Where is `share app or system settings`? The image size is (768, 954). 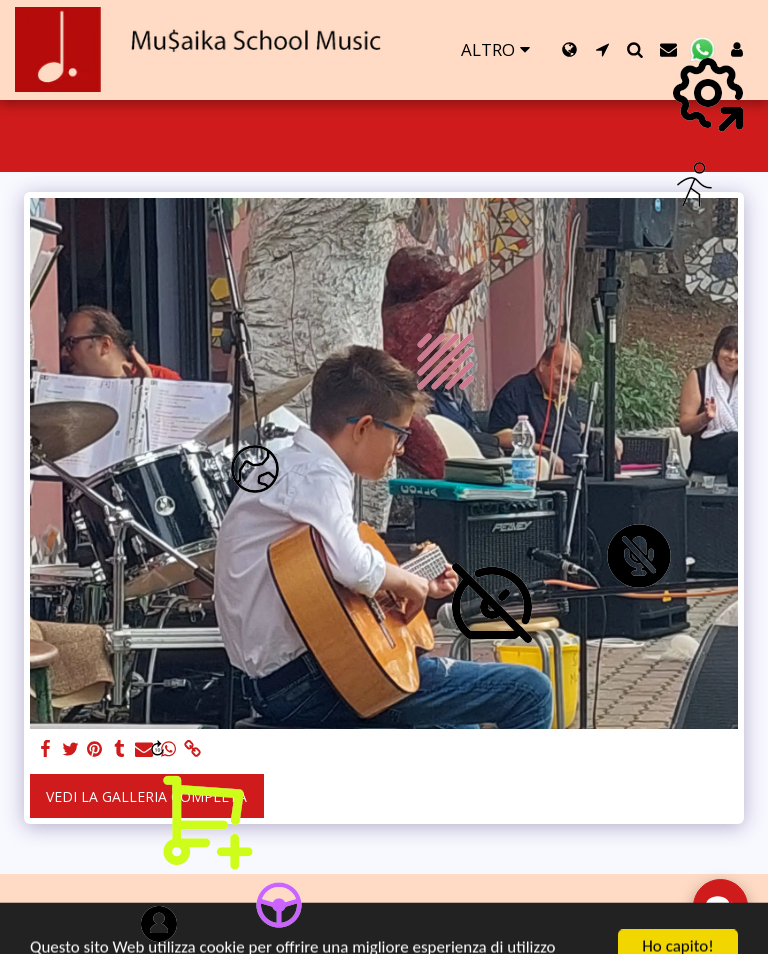 share app or system settings is located at coordinates (708, 93).